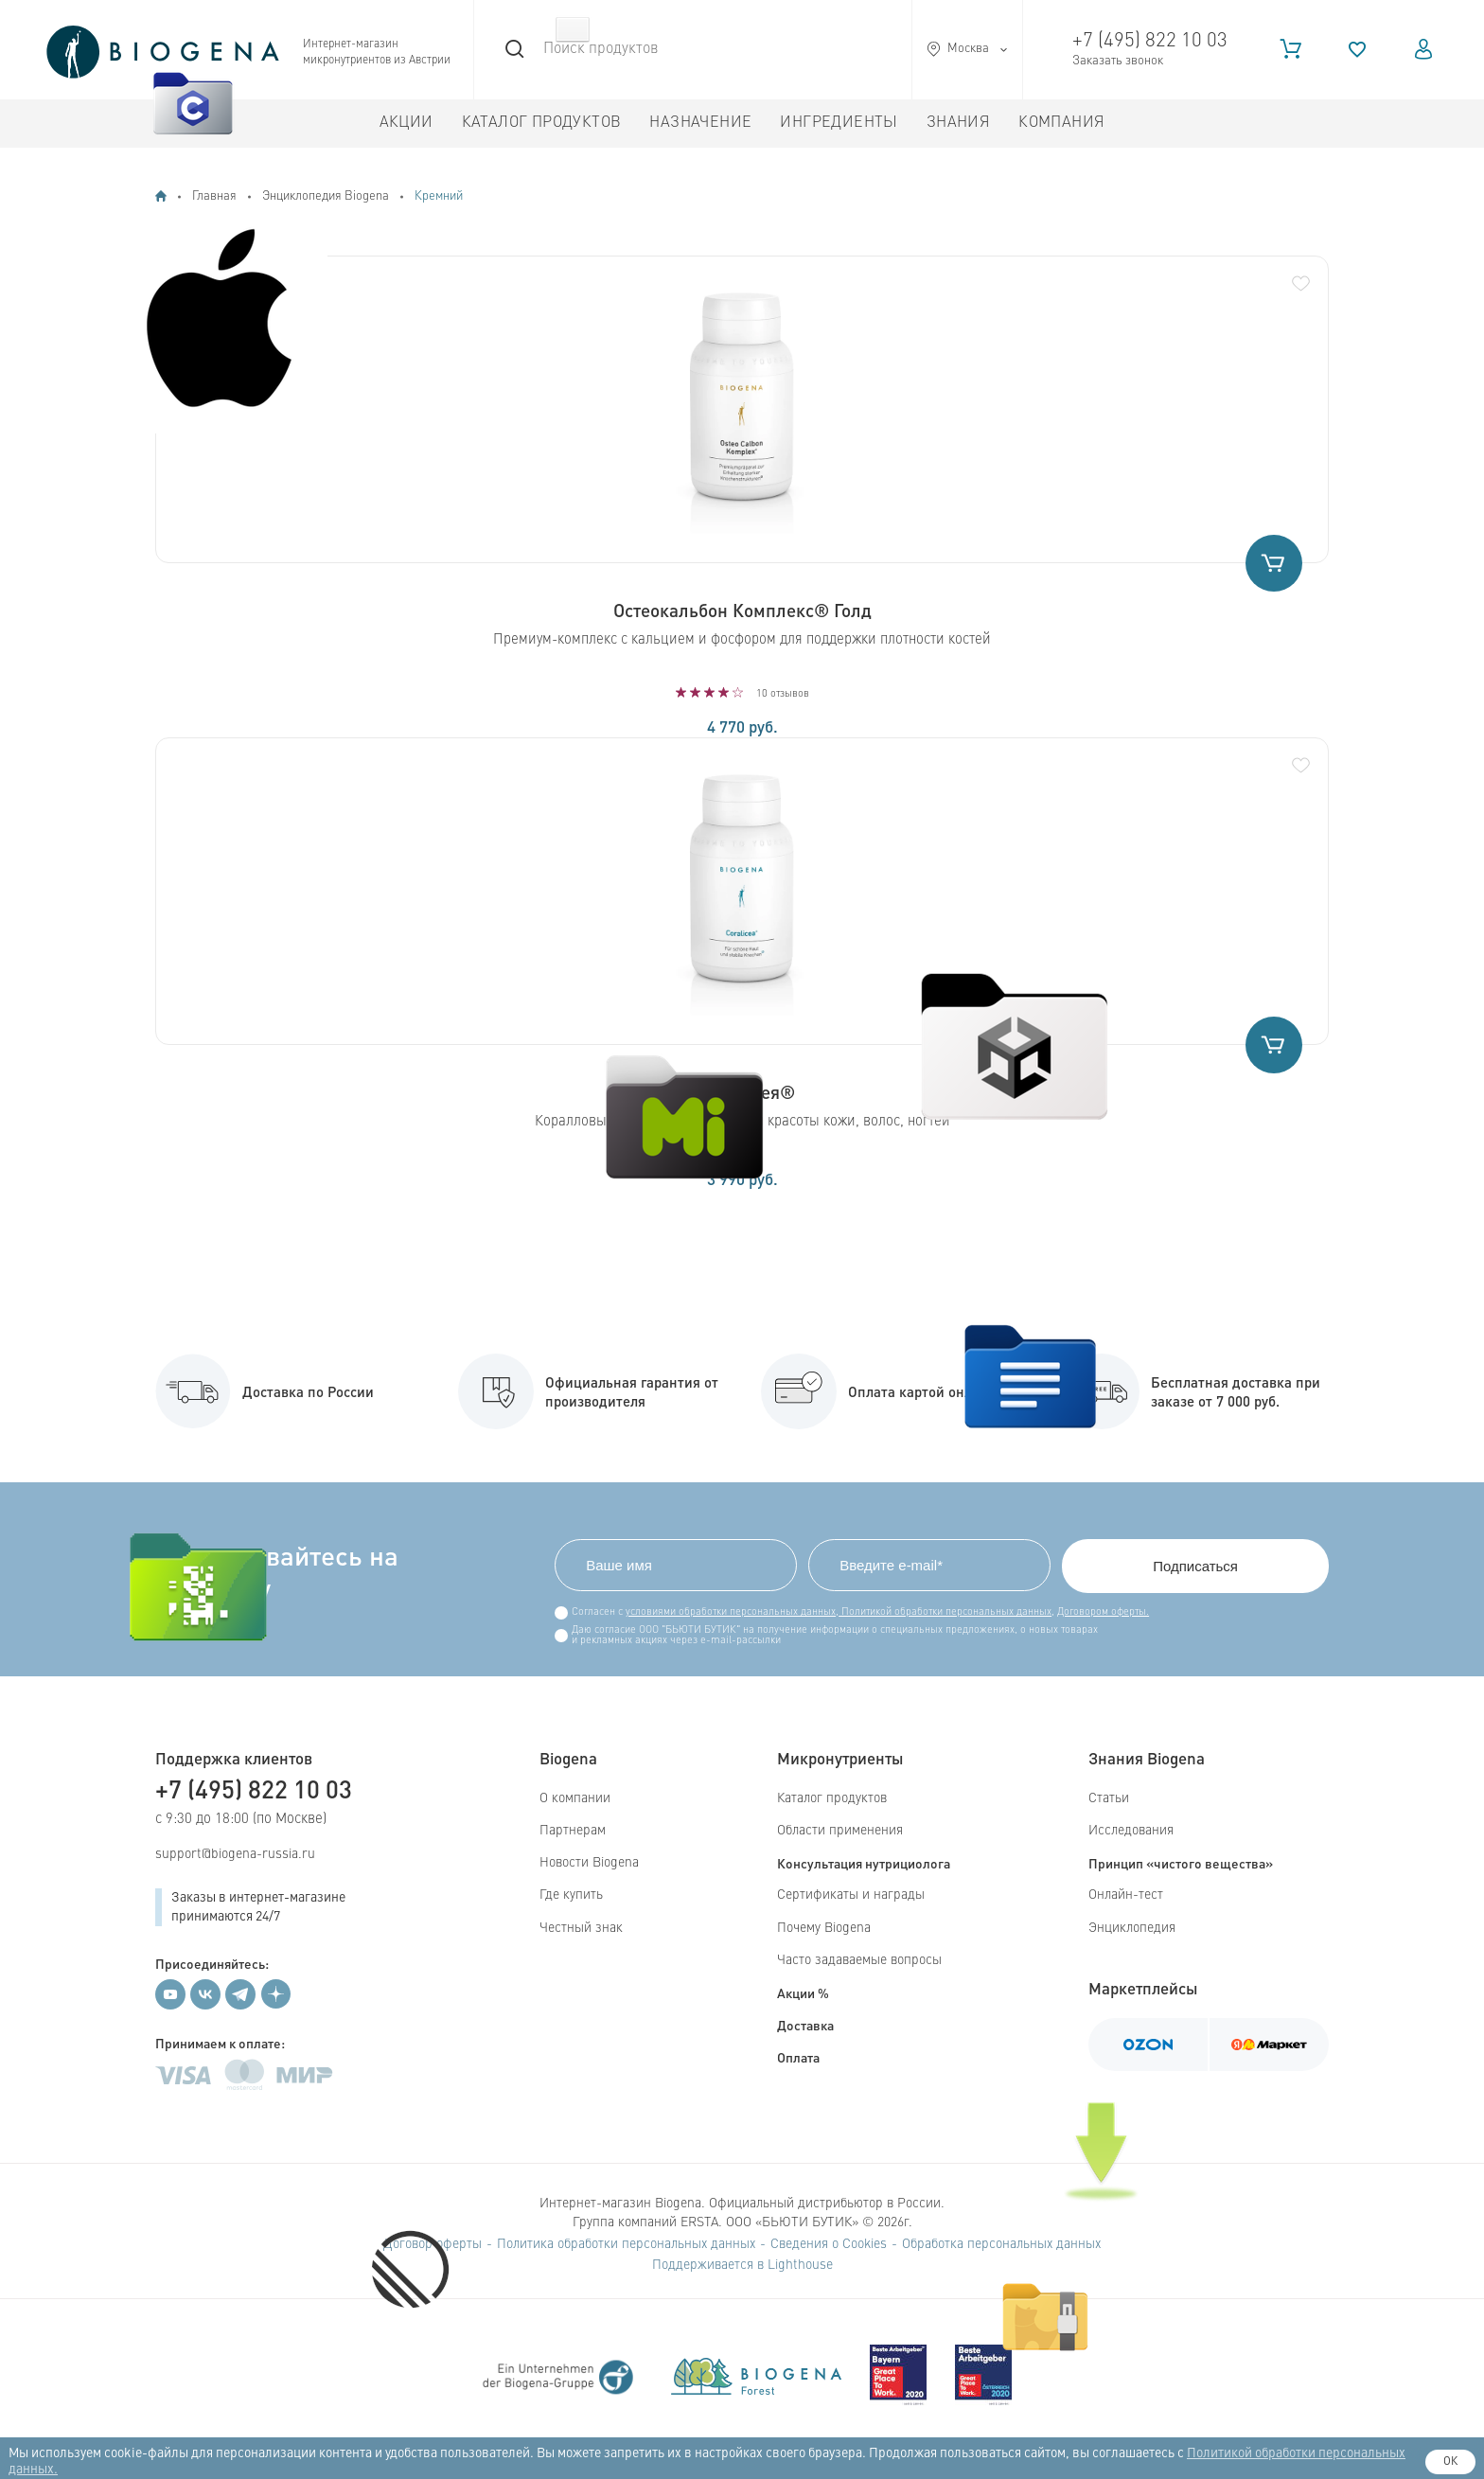  Describe the element at coordinates (219, 325) in the screenshot. I see `apple system service or background process` at that location.